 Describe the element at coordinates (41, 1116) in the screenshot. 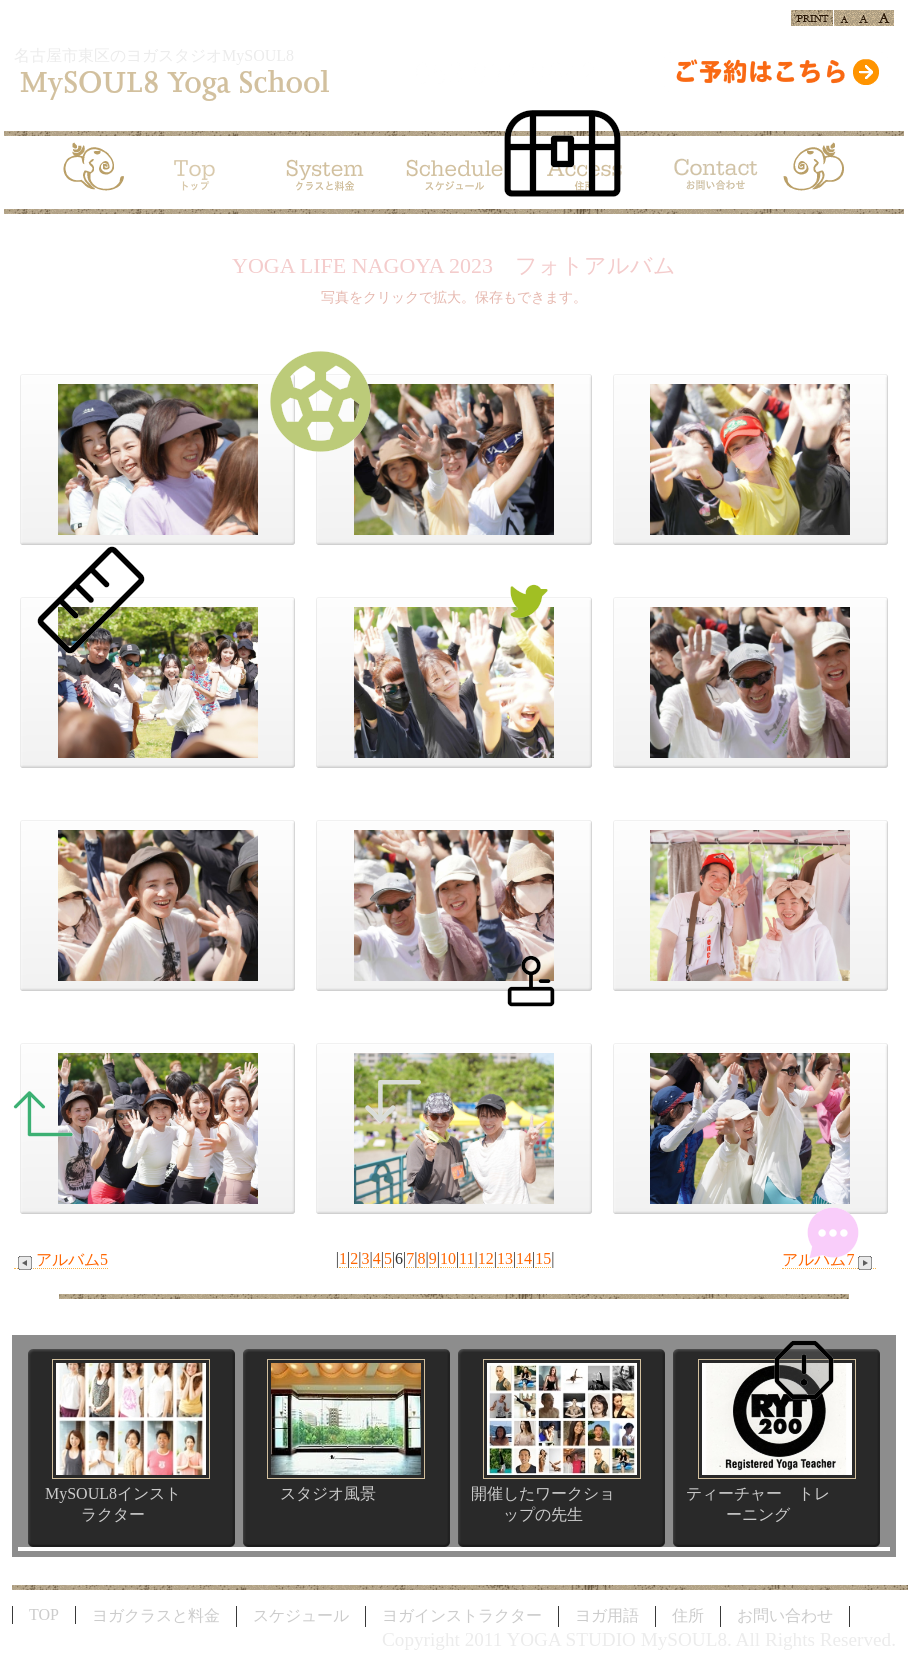

I see `go back and up to previous level` at that location.